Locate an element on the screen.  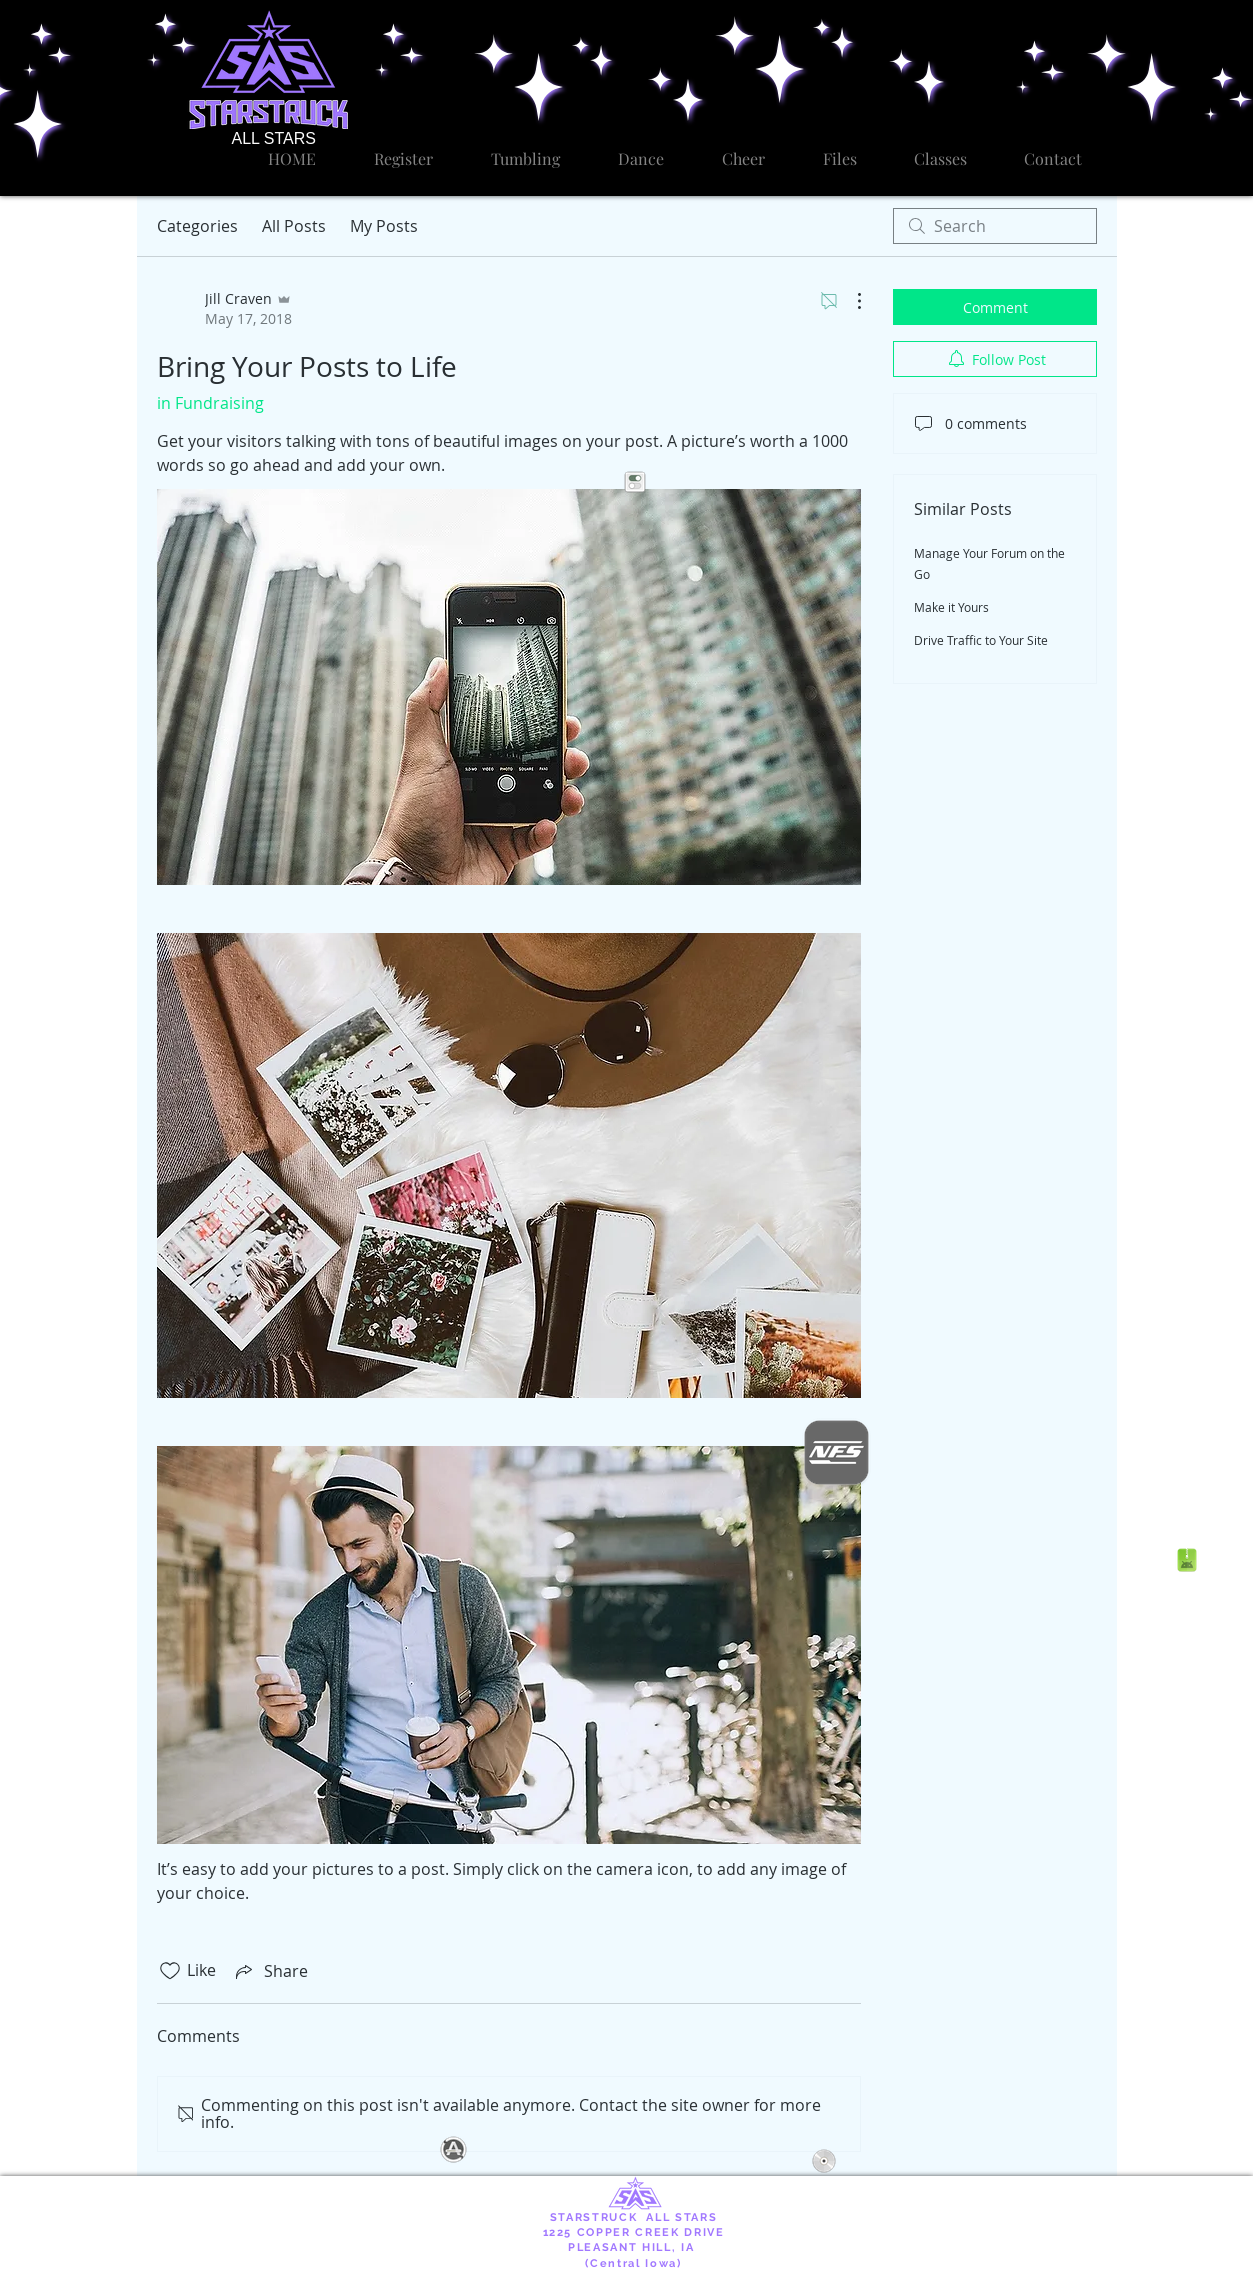
open desktop preferences or settings is located at coordinates (635, 482).